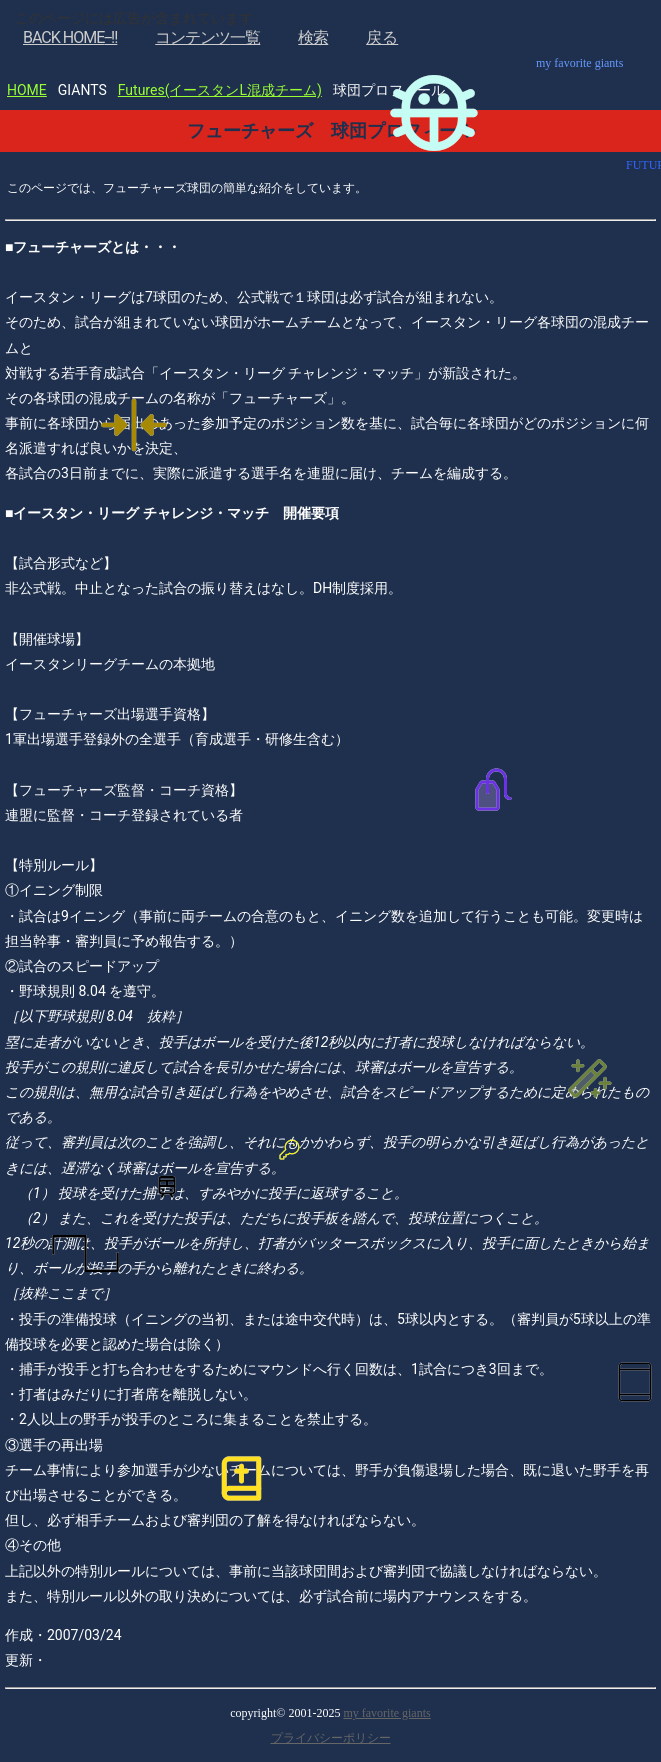 The image size is (661, 1762). Describe the element at coordinates (492, 791) in the screenshot. I see `tea or hot beverage options` at that location.